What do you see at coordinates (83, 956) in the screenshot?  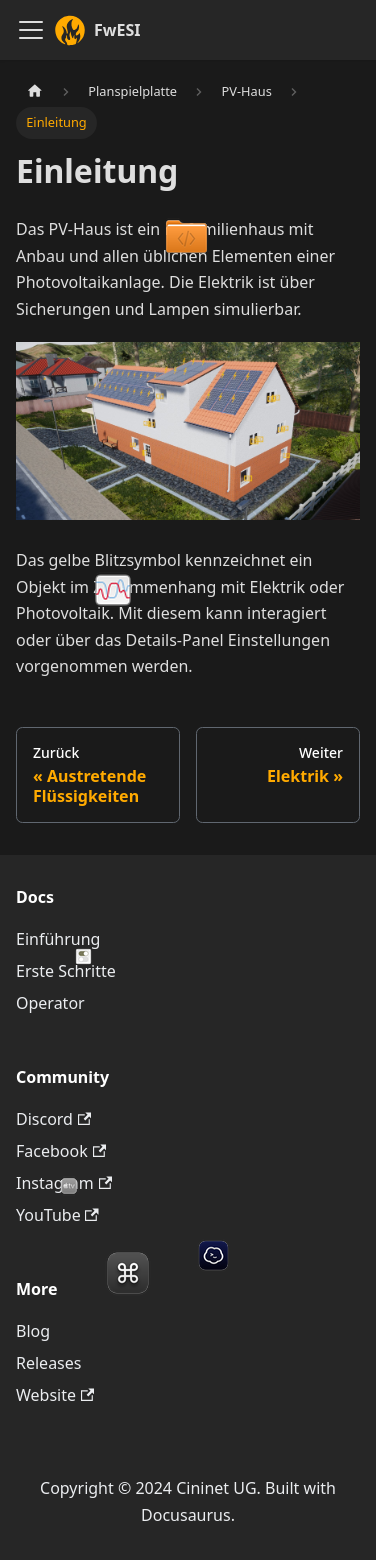 I see `open unity tweak tool to customize desktop settings` at bounding box center [83, 956].